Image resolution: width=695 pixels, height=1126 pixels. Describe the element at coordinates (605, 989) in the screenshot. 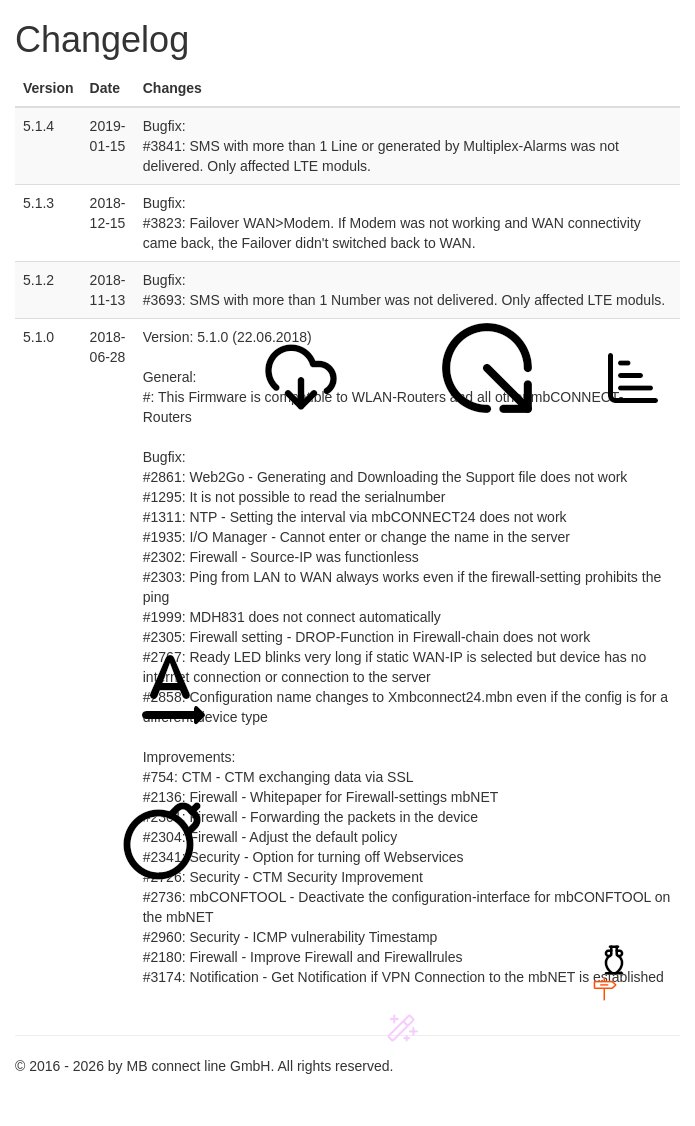

I see `view project milestones` at that location.